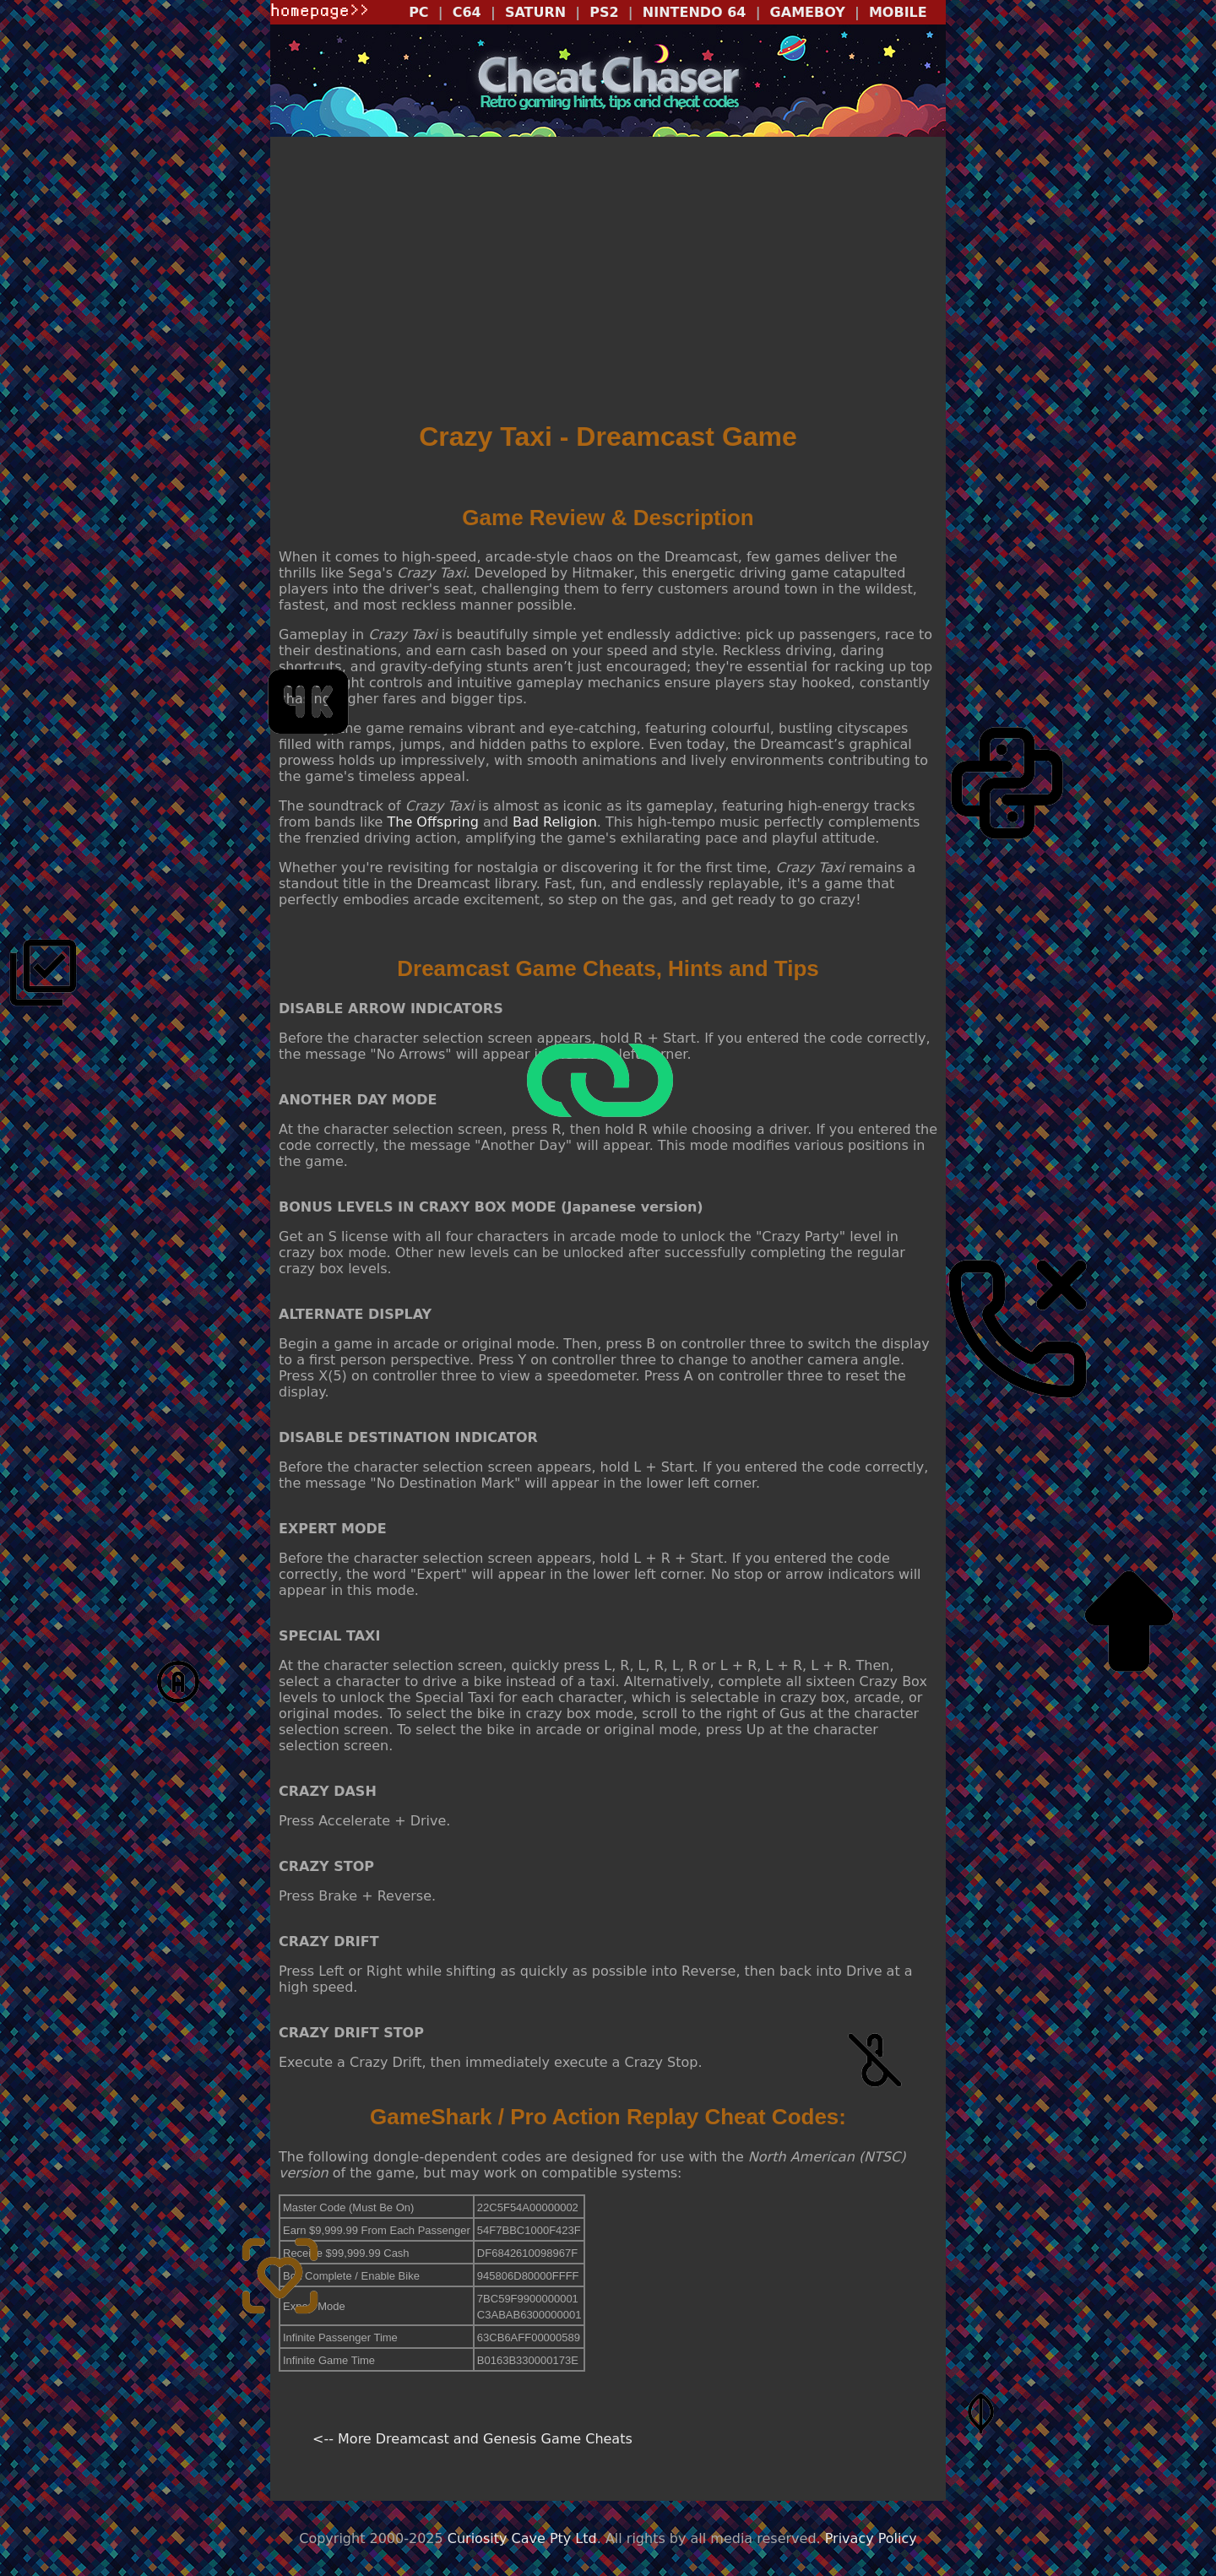 The height and width of the screenshot is (2576, 1216). What do you see at coordinates (980, 2413) in the screenshot?
I see `MongoDB database service logo` at bounding box center [980, 2413].